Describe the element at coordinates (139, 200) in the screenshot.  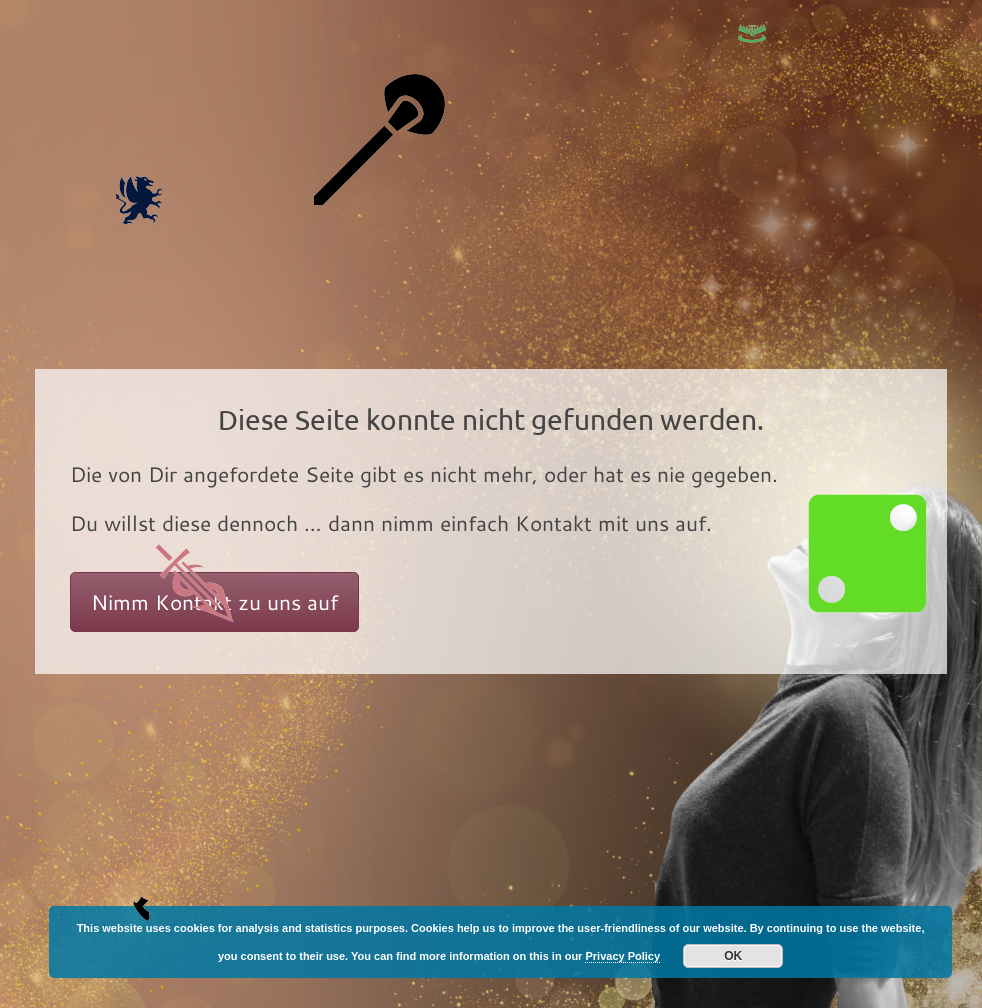
I see `fantasy game faction or guild emblem` at that location.